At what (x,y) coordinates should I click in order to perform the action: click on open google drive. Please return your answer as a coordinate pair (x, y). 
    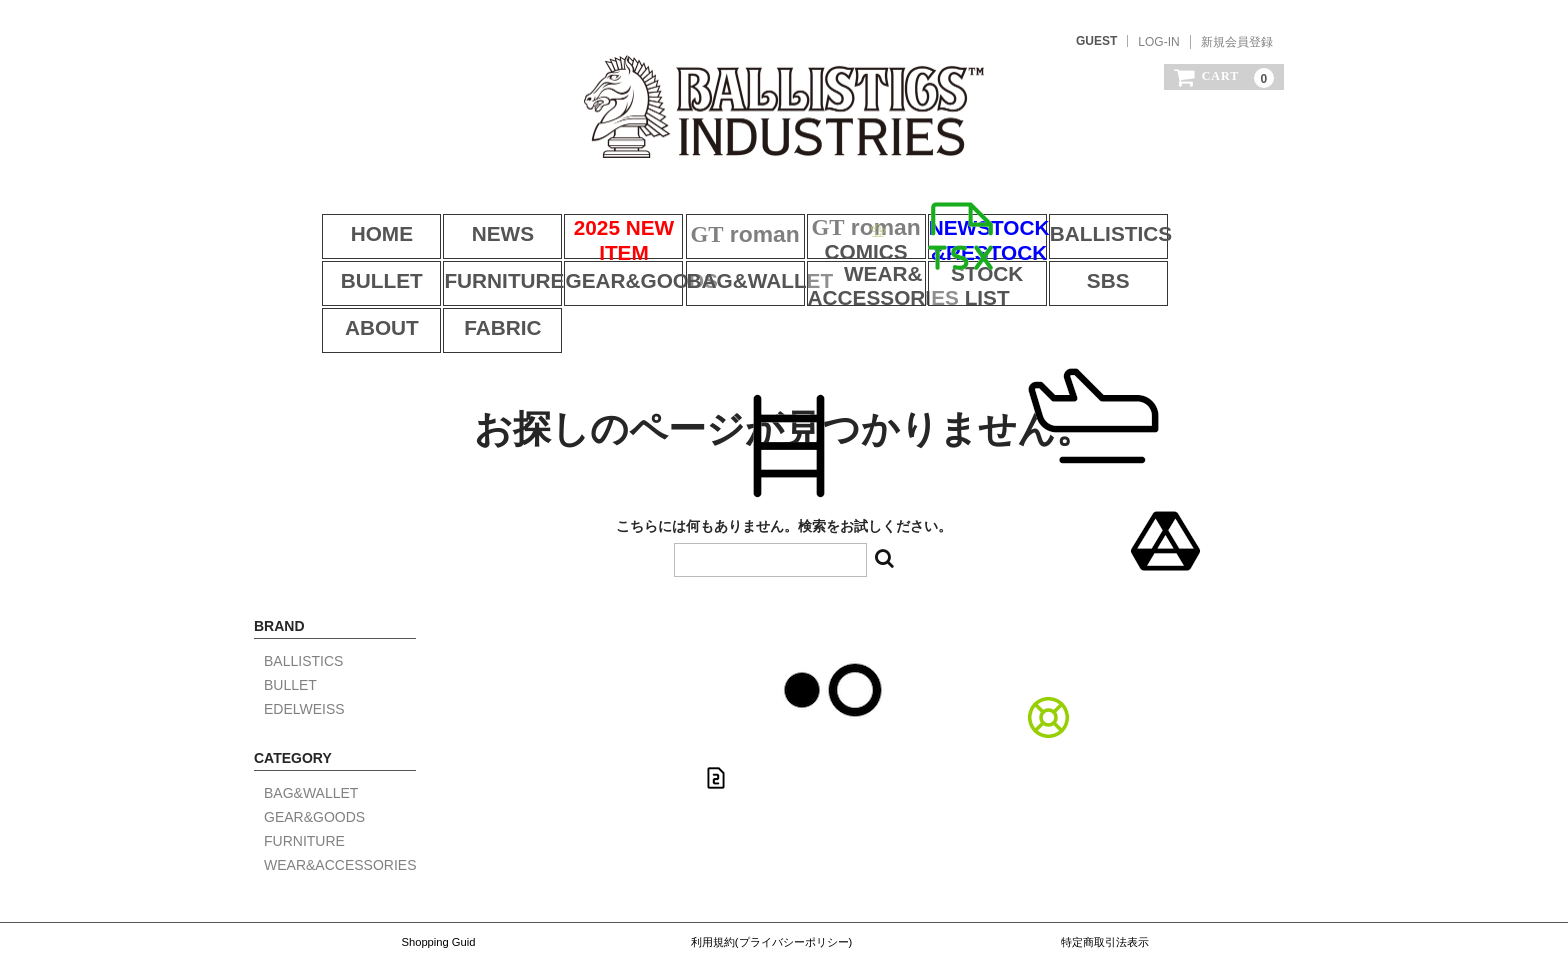
    Looking at the image, I should click on (1165, 543).